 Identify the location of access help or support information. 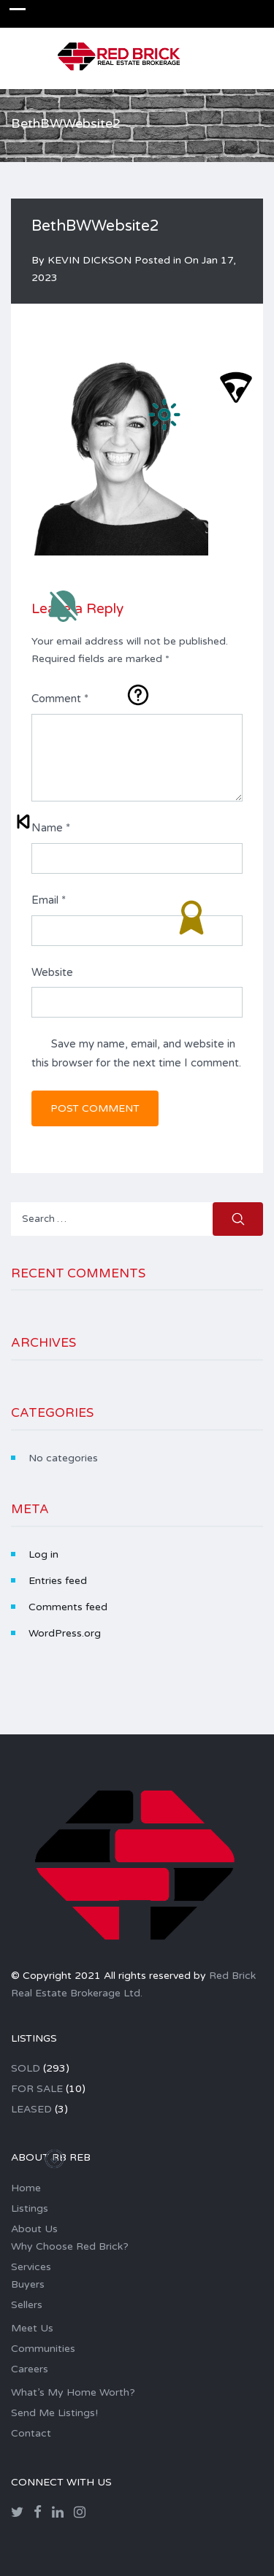
(138, 695).